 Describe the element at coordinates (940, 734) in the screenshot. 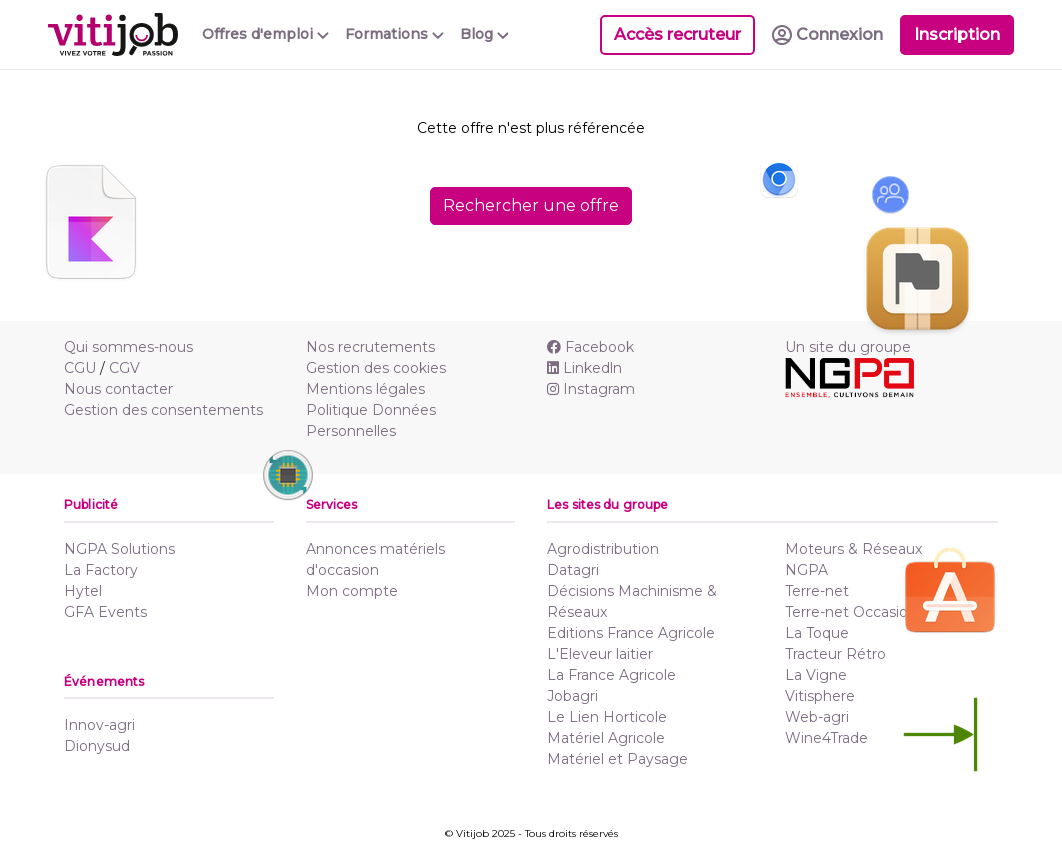

I see `go to the last item or page` at that location.